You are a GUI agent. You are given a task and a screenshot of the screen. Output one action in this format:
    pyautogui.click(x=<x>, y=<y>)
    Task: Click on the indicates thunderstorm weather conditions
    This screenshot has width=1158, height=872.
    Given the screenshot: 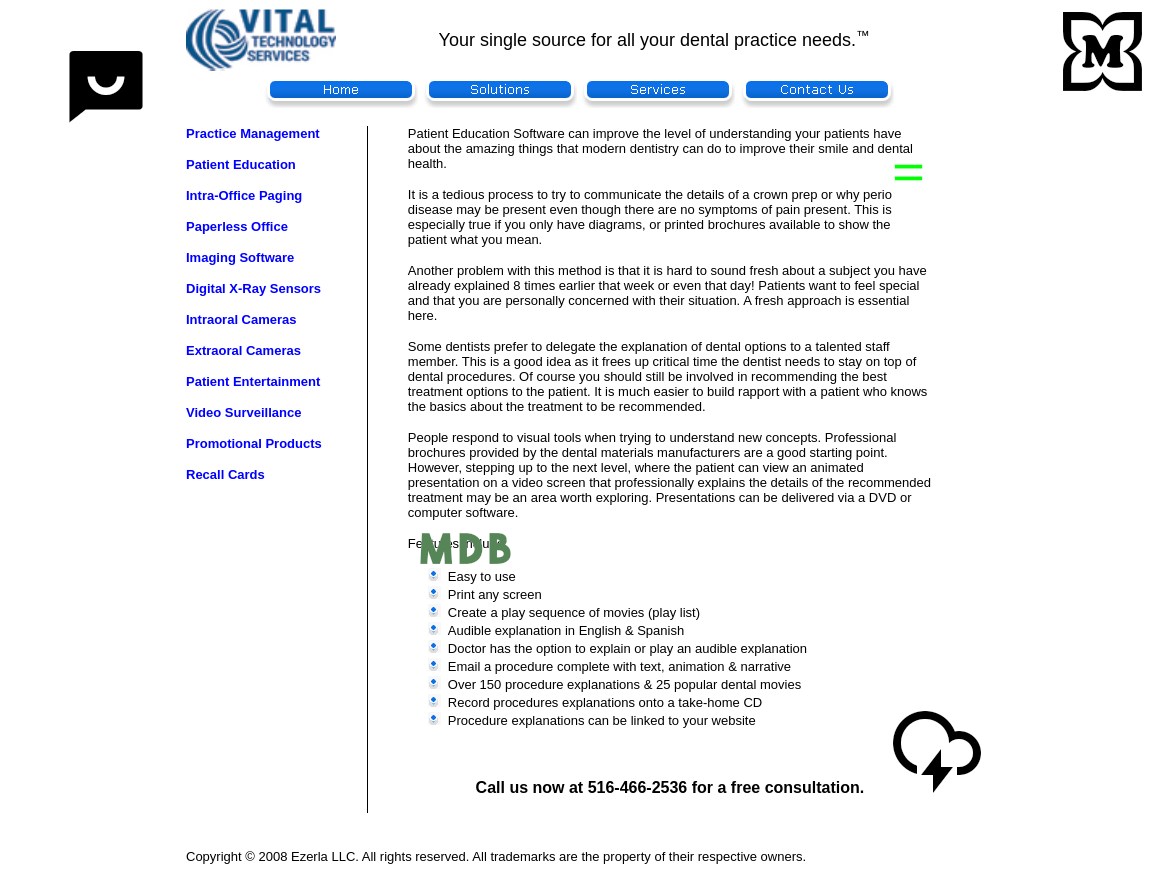 What is the action you would take?
    pyautogui.click(x=937, y=751)
    